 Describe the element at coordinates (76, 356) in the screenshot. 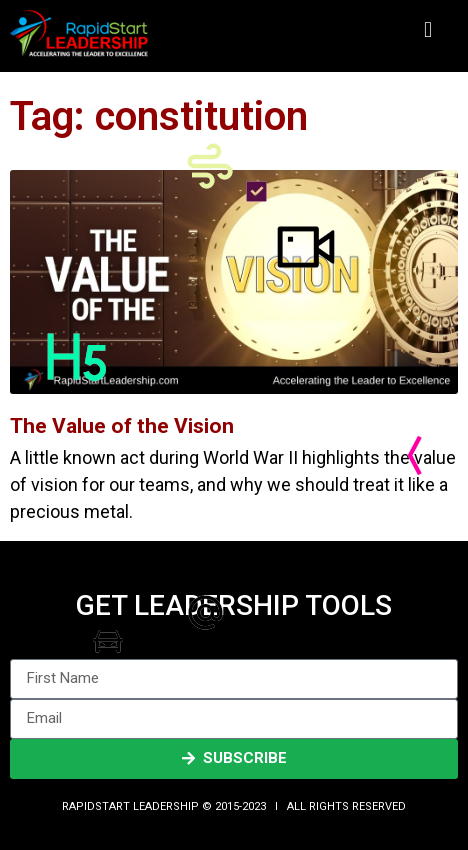

I see `format text as heading level 5` at that location.